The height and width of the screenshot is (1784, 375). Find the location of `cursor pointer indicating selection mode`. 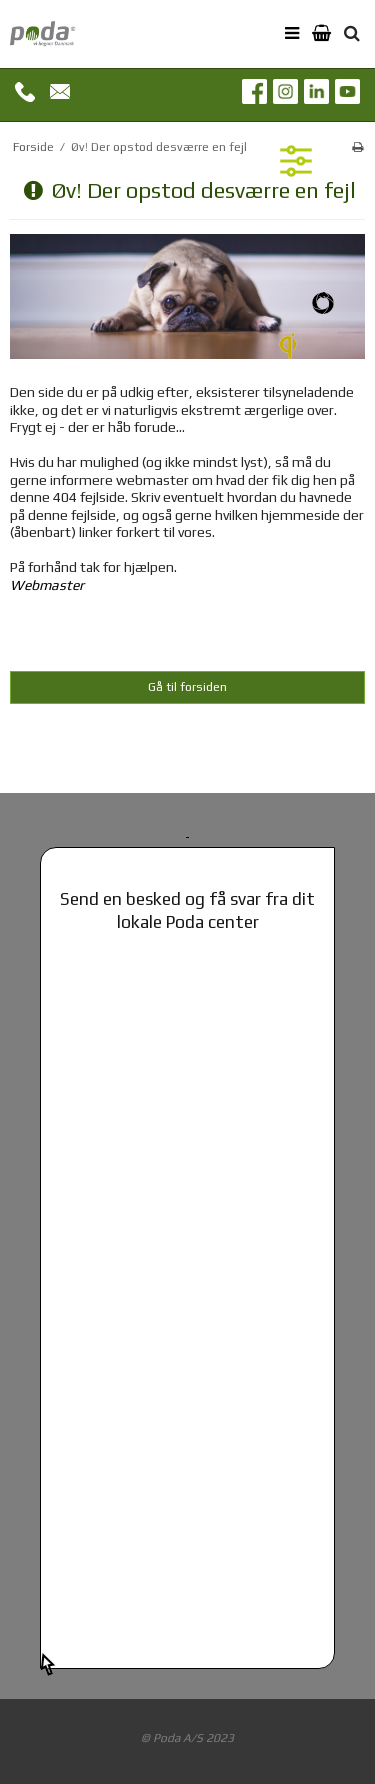

cursor pointer indicating selection mode is located at coordinates (46, 1664).